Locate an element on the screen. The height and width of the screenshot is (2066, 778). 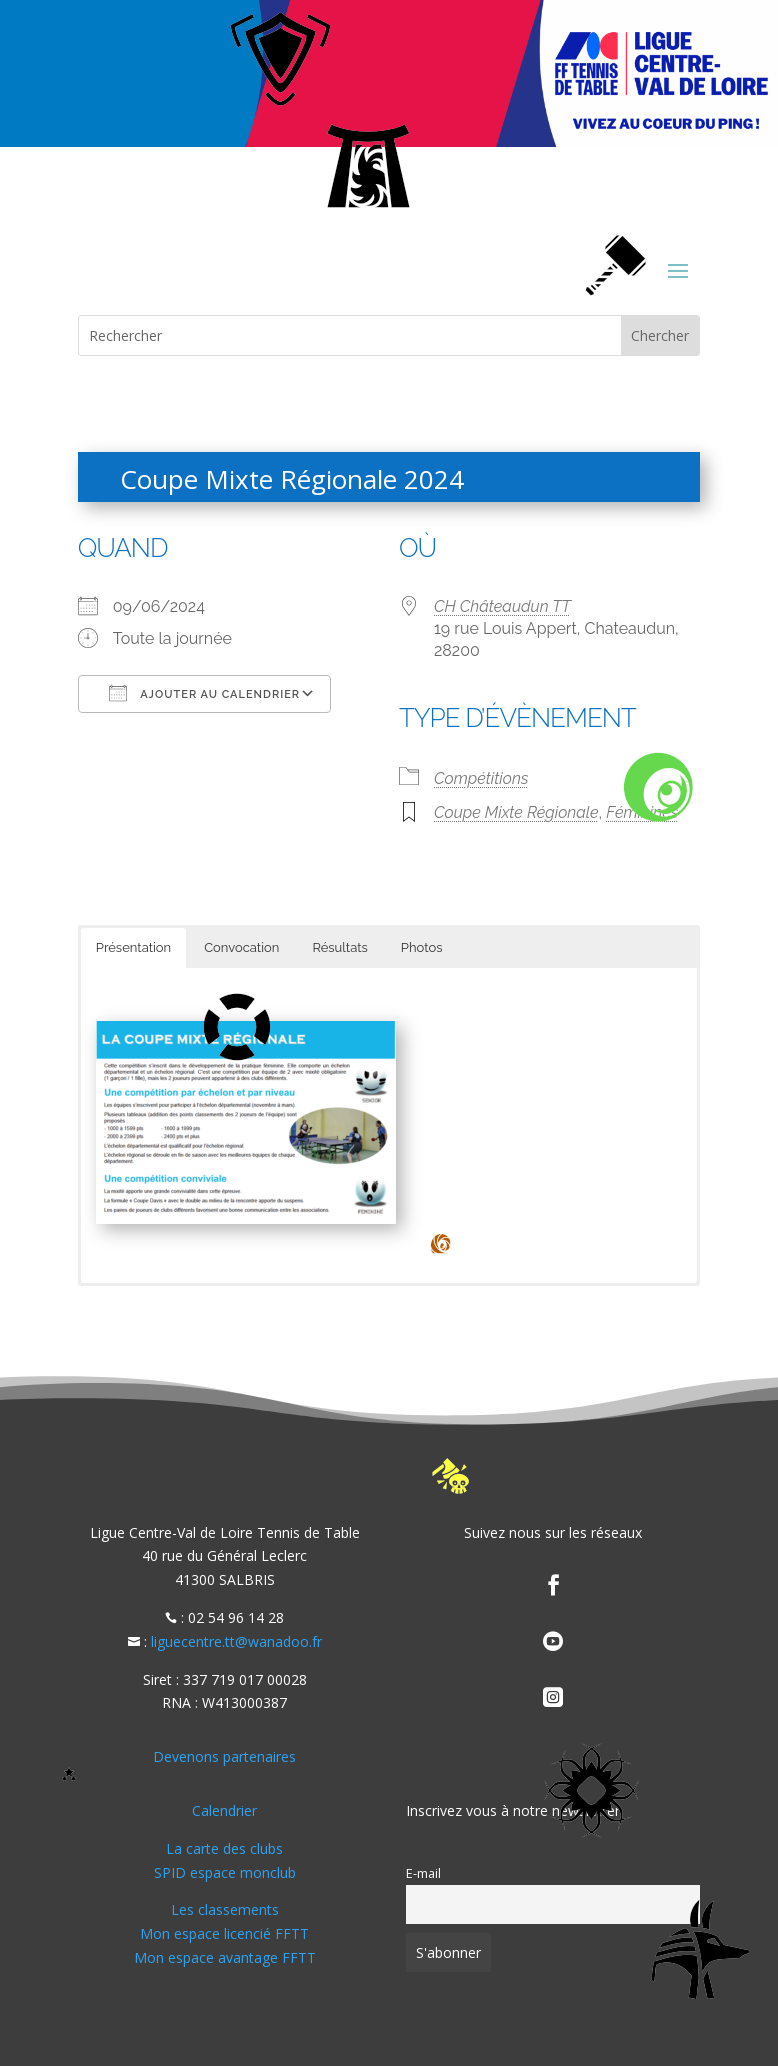
toggle visibility or show/hide content is located at coordinates (658, 787).